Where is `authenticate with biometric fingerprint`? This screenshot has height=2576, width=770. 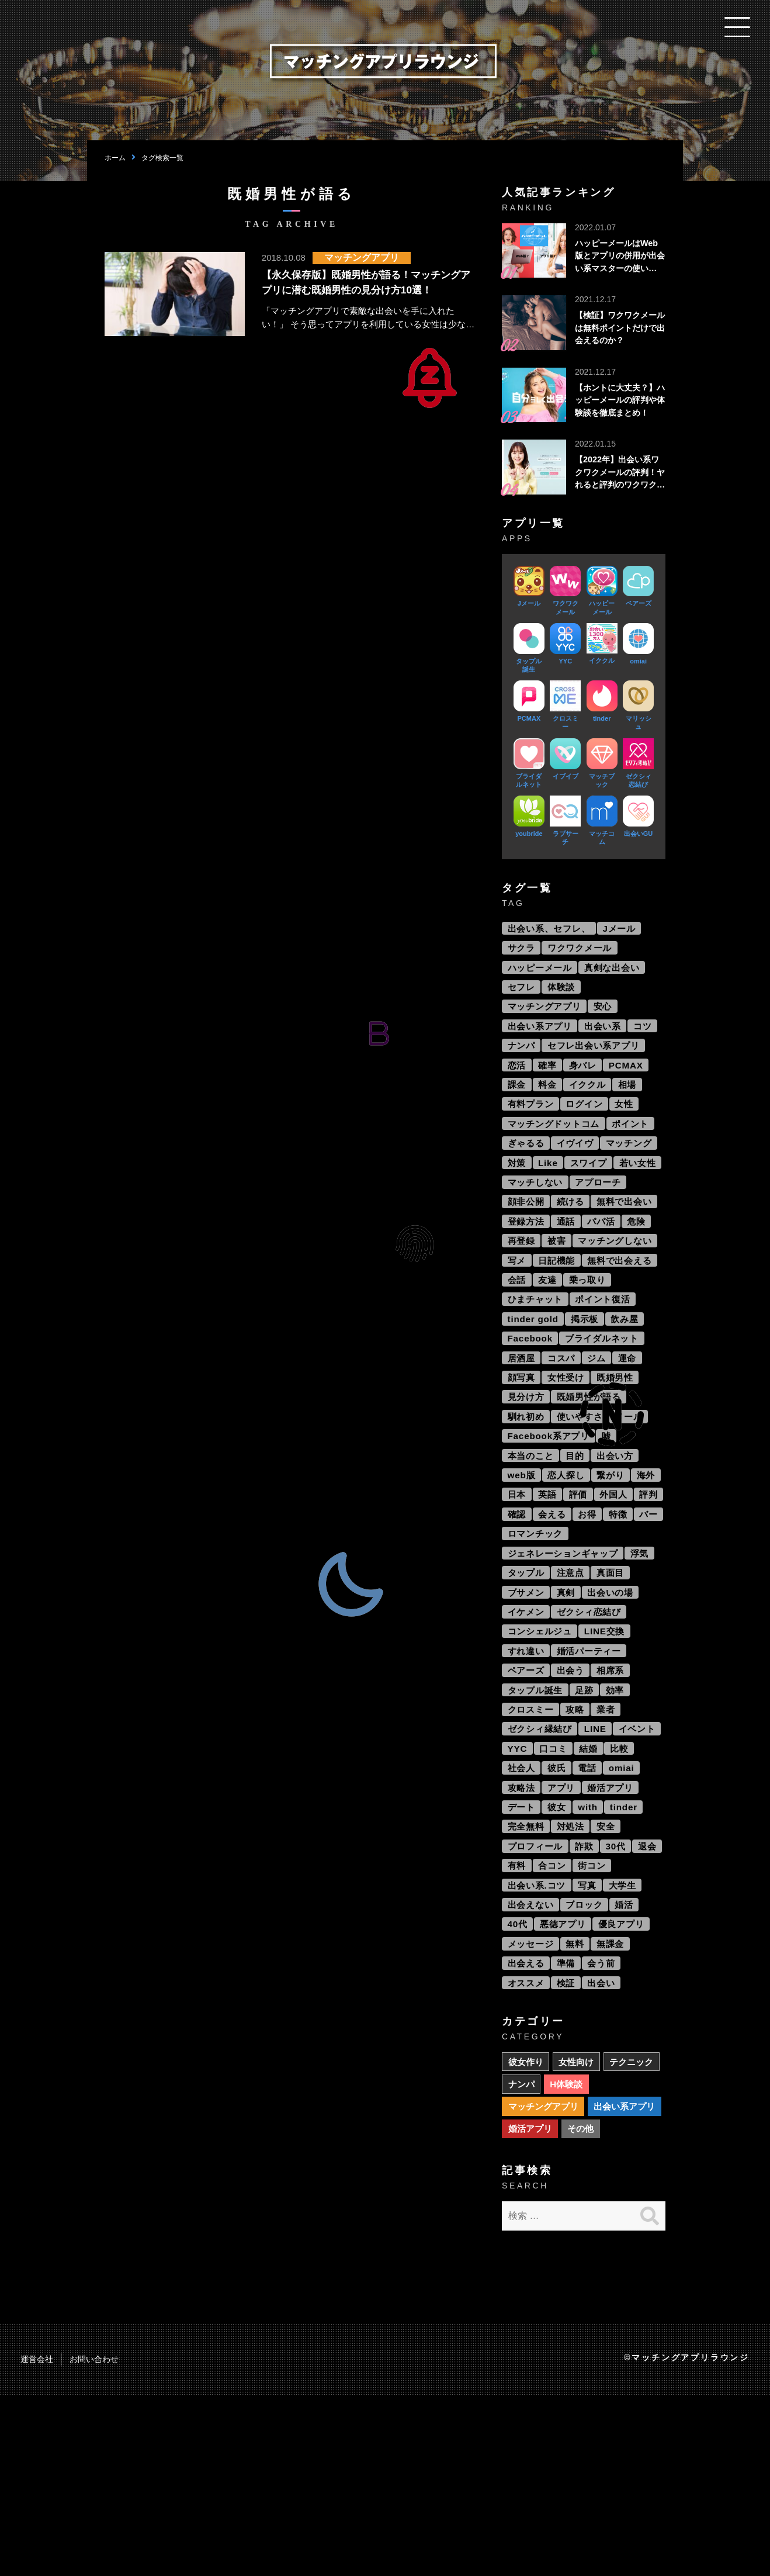 authenticate with biometric fingerprint is located at coordinates (415, 1243).